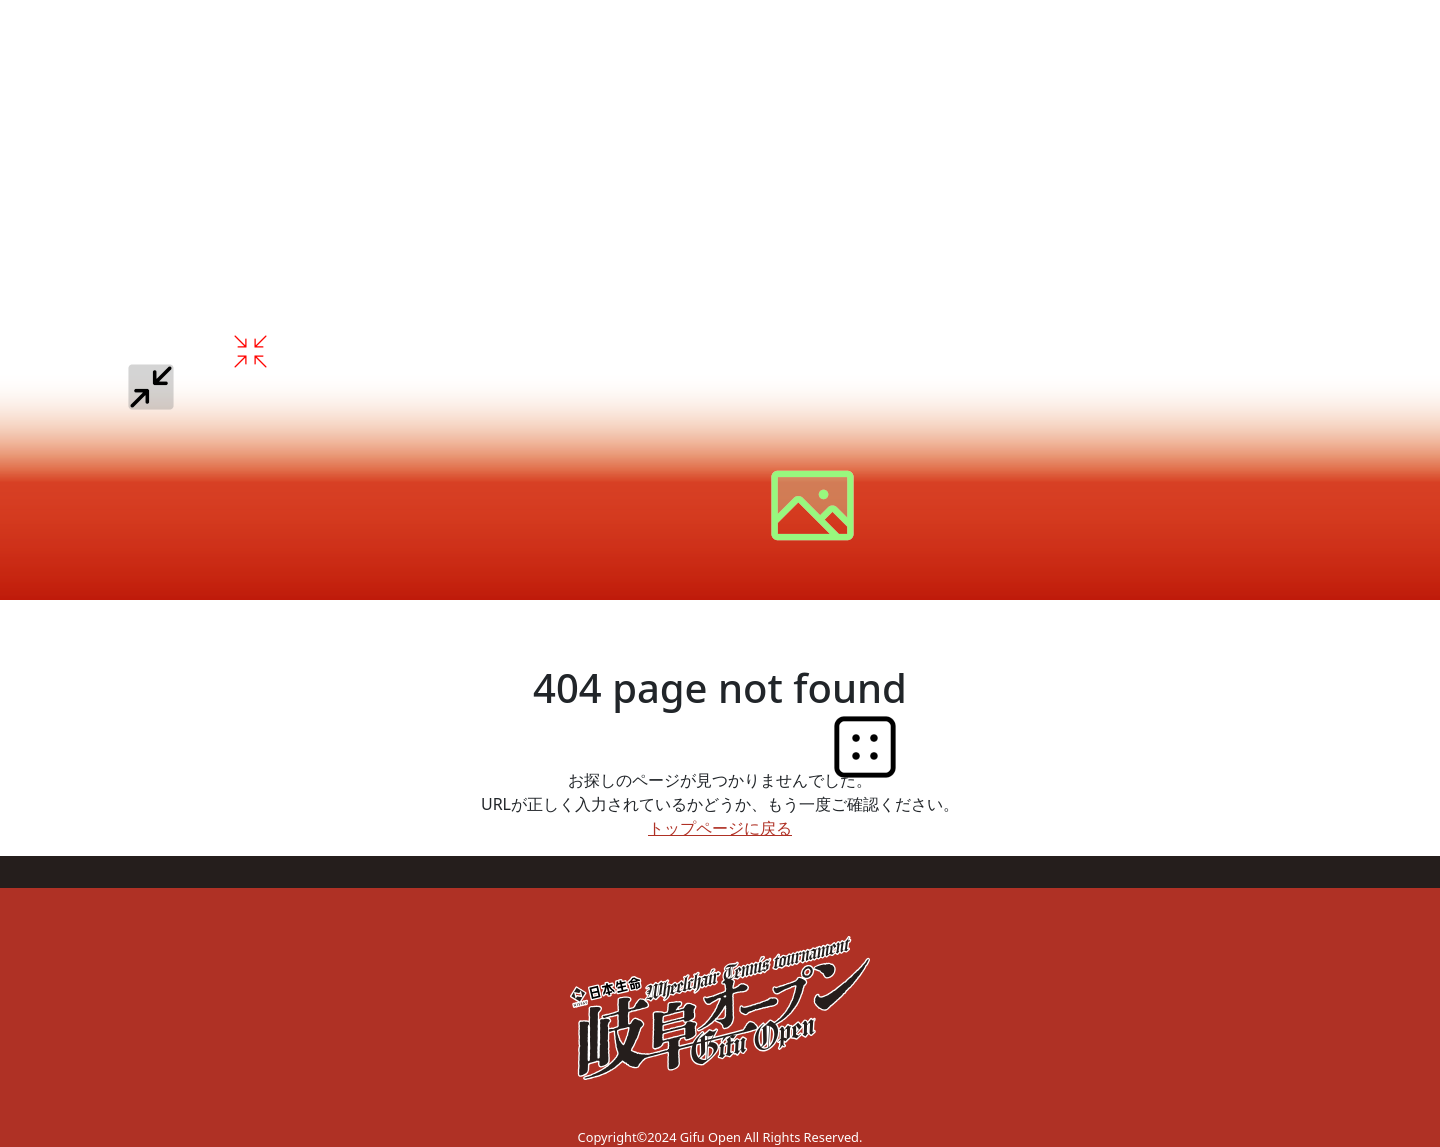 This screenshot has width=1440, height=1147. Describe the element at coordinates (812, 505) in the screenshot. I see `view or open an image file` at that location.